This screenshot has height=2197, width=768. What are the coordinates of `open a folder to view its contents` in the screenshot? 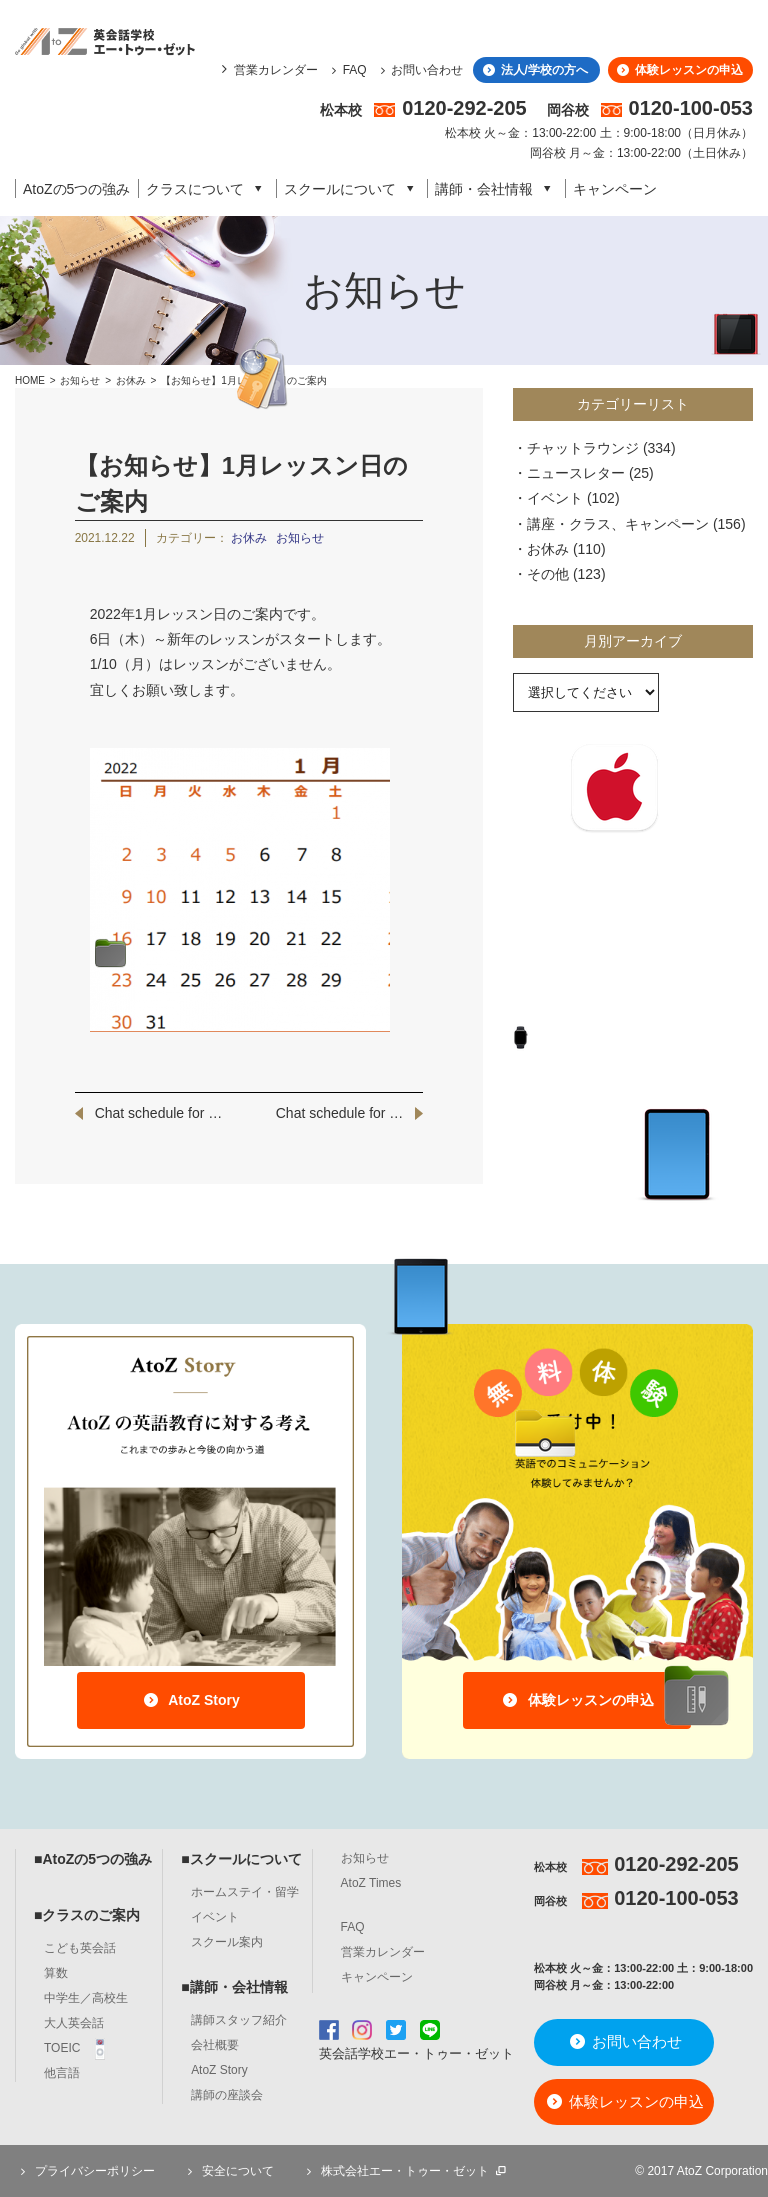 It's located at (110, 952).